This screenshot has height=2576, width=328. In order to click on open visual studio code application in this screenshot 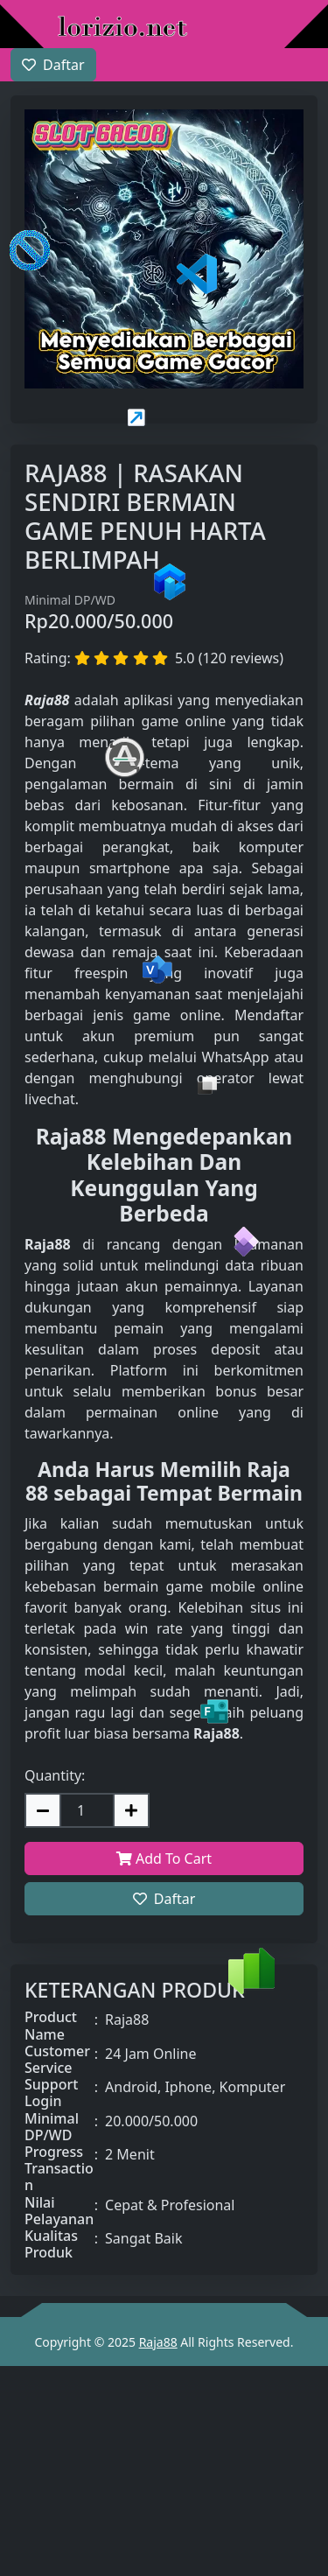, I will do `click(197, 274)`.